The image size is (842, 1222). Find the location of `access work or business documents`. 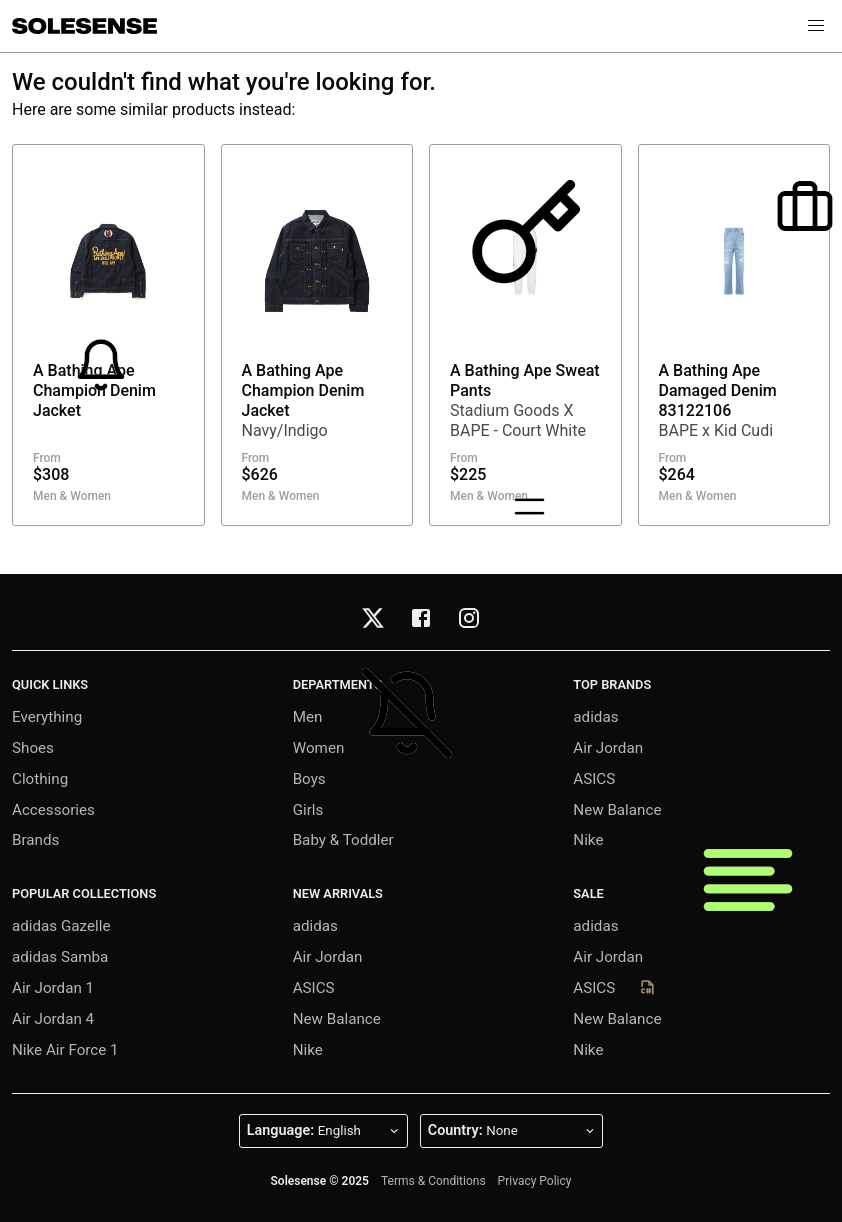

access work or business documents is located at coordinates (805, 206).